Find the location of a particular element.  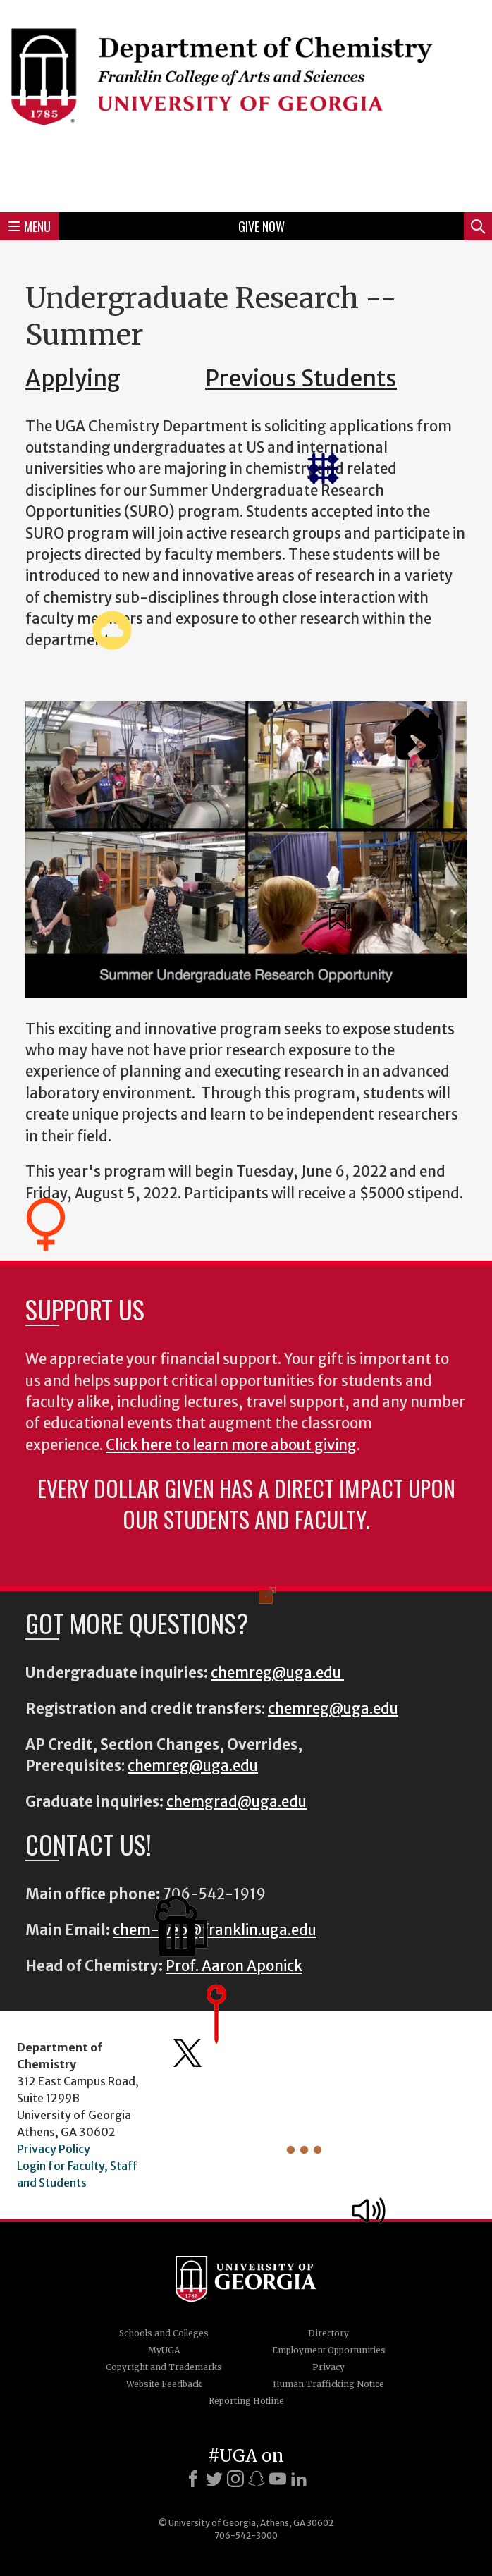

adjust or increase audio volume is located at coordinates (369, 2211).